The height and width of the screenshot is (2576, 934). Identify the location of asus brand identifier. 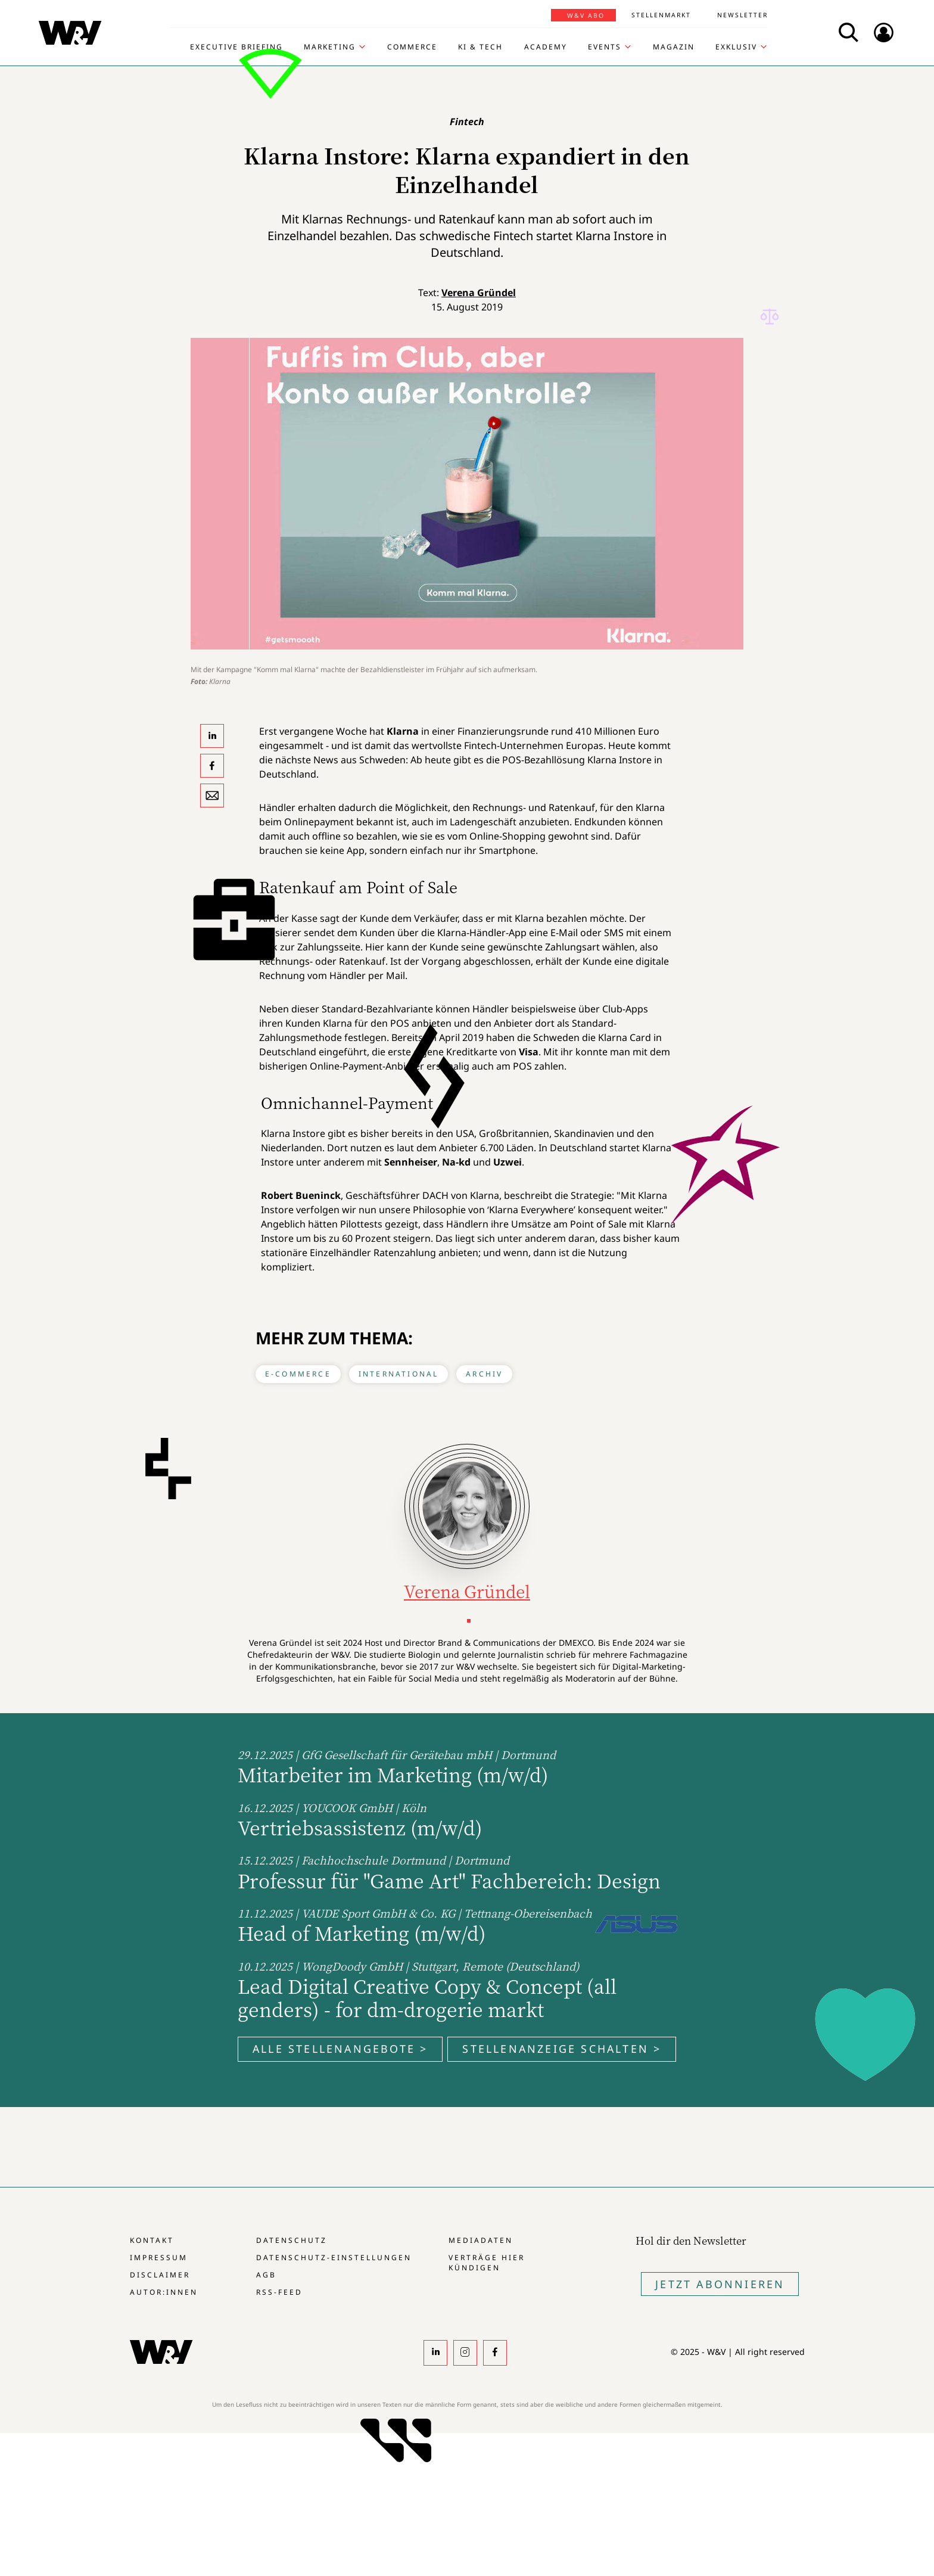
(636, 1924).